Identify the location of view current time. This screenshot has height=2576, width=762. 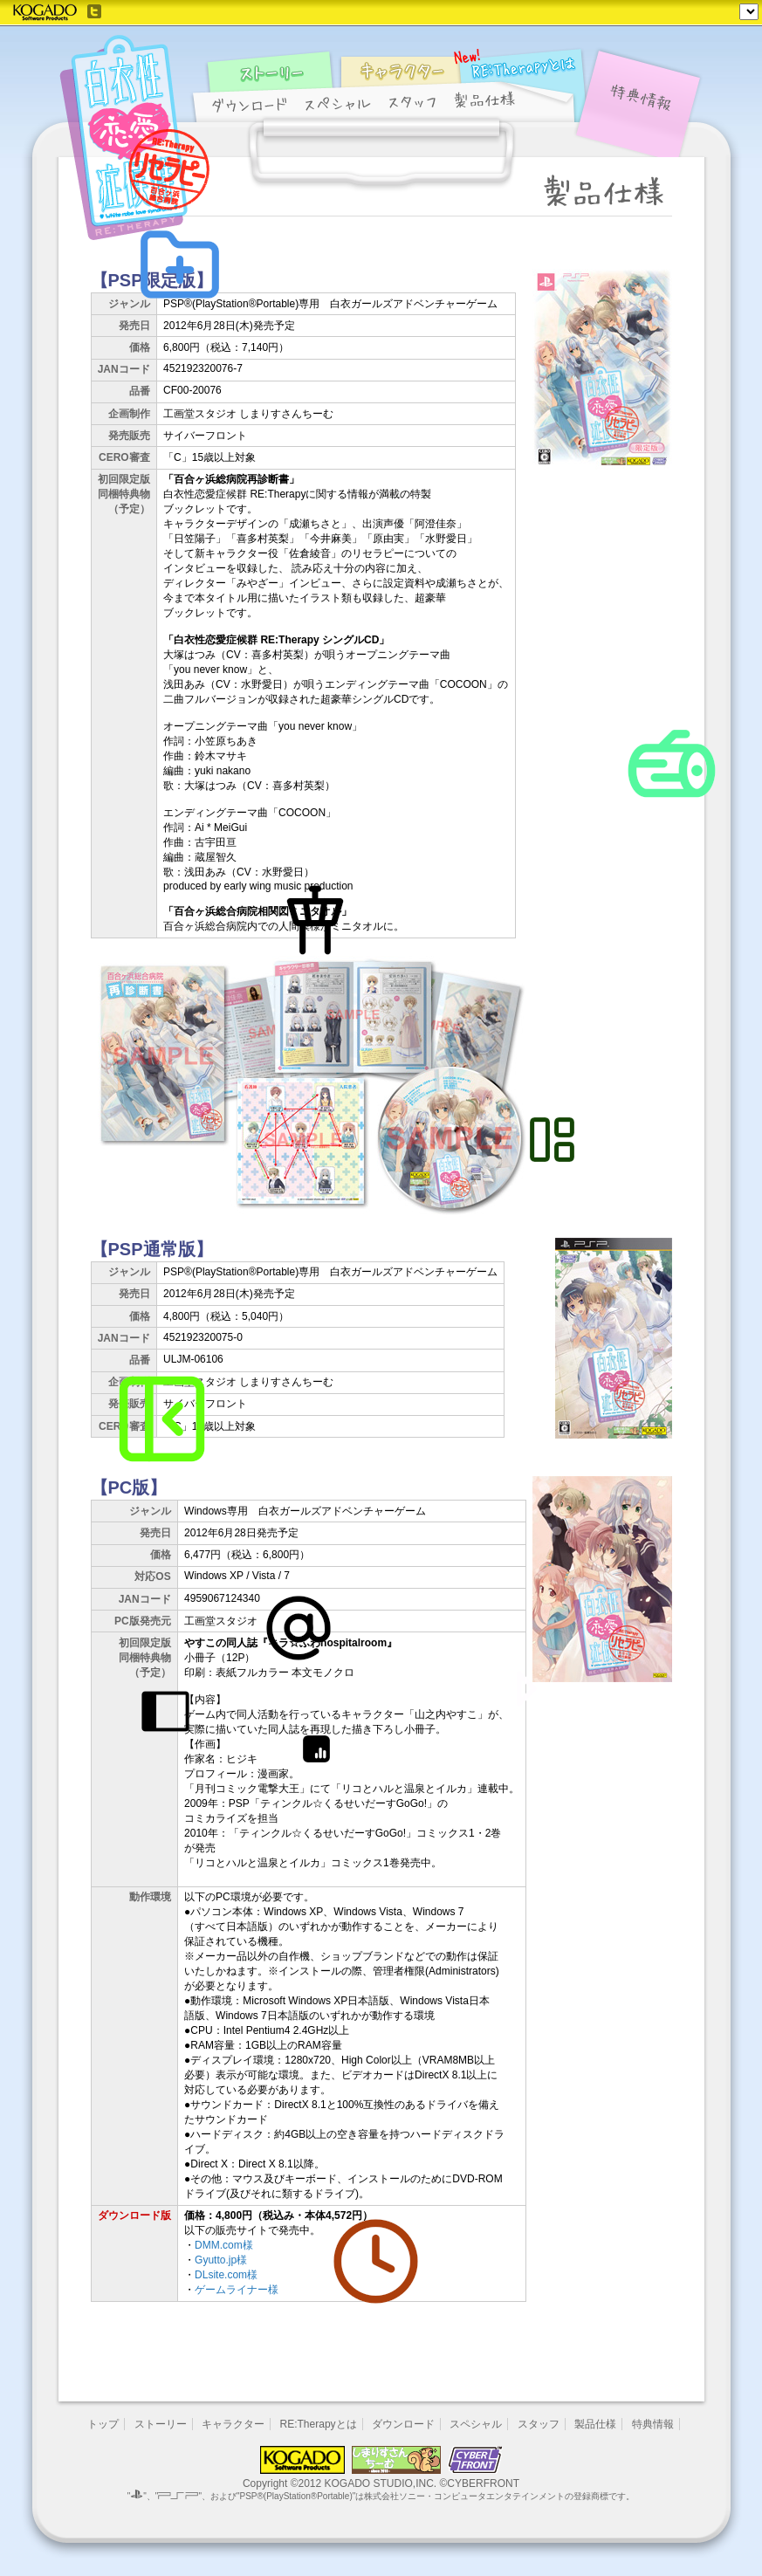
(375, 2261).